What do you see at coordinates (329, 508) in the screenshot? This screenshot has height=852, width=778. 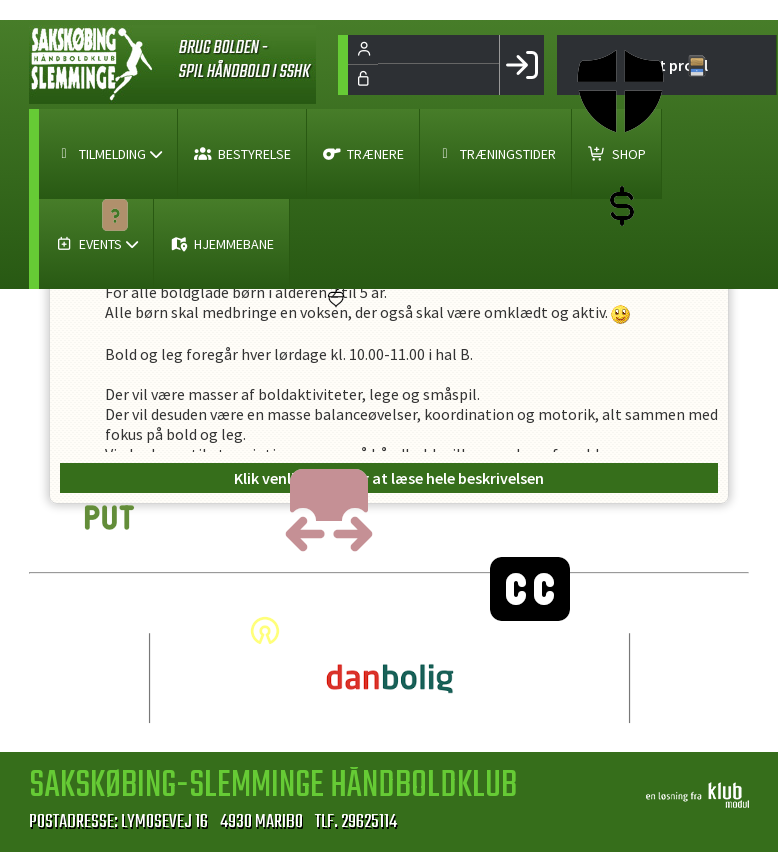 I see `auto-fit content to available width` at bounding box center [329, 508].